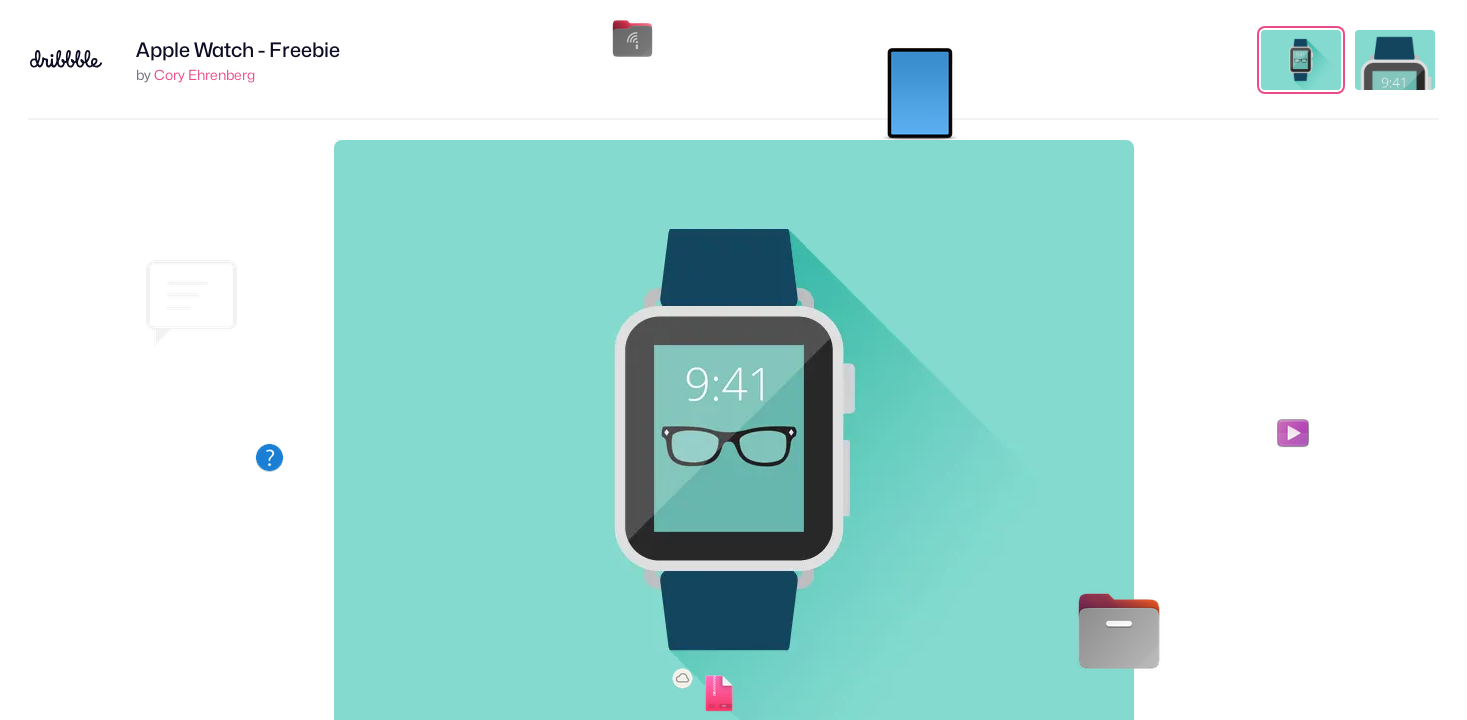 Image resolution: width=1467 pixels, height=720 pixels. What do you see at coordinates (269, 457) in the screenshot?
I see `indicates help or additional information is available` at bounding box center [269, 457].